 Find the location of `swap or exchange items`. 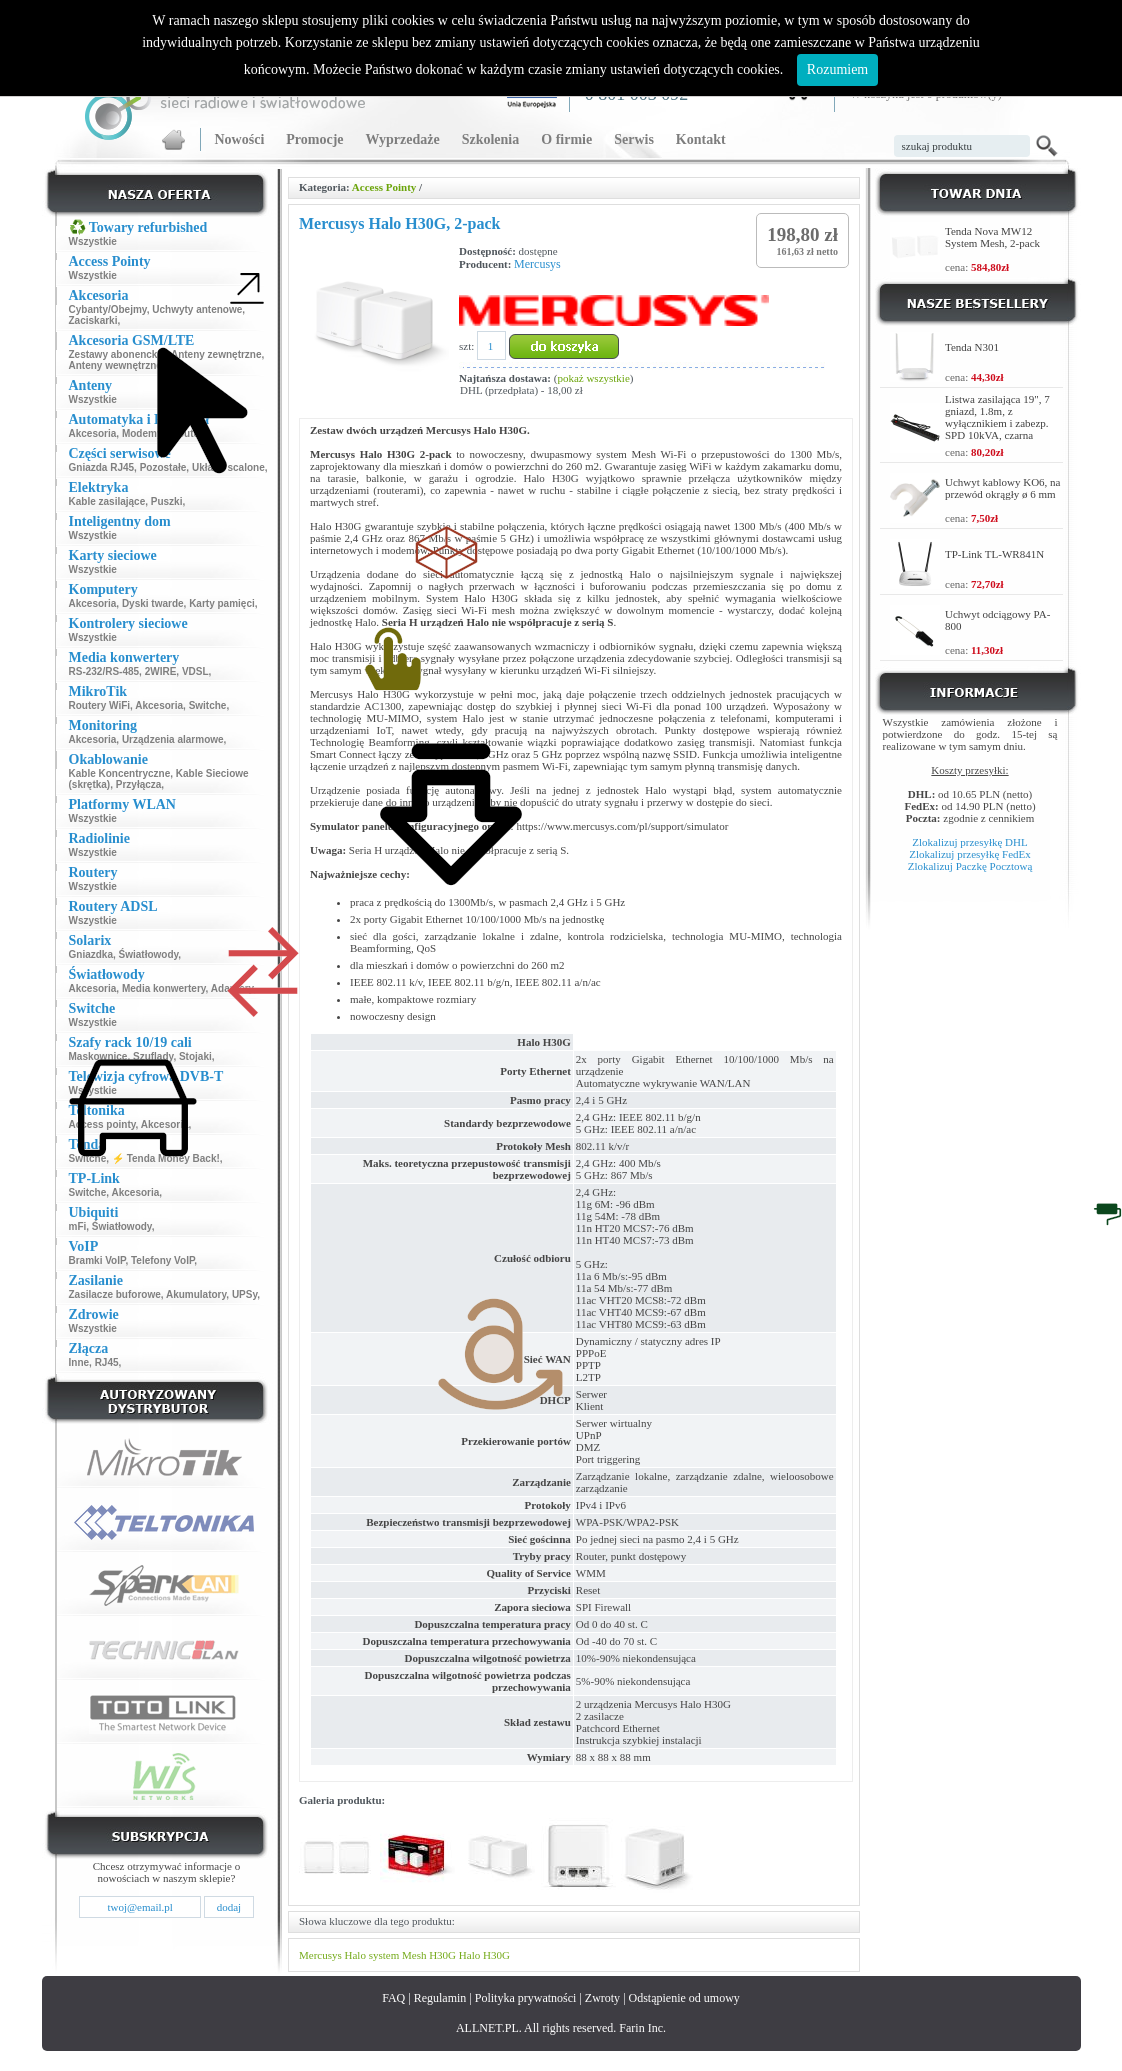

swap or exchange items is located at coordinates (263, 972).